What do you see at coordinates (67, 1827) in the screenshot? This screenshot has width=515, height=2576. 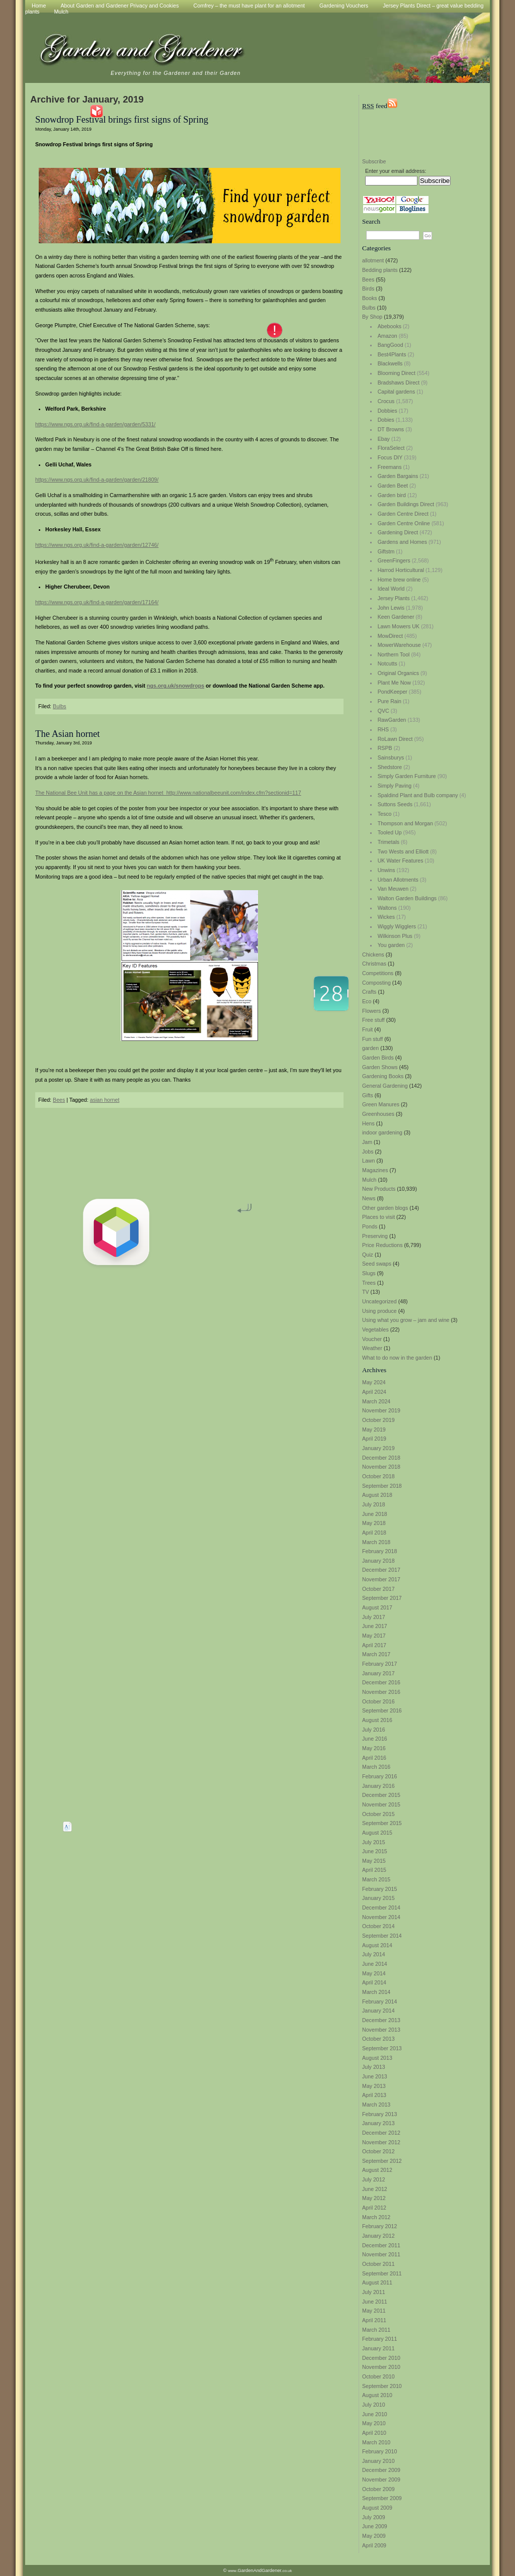 I see `open a word processing document` at bounding box center [67, 1827].